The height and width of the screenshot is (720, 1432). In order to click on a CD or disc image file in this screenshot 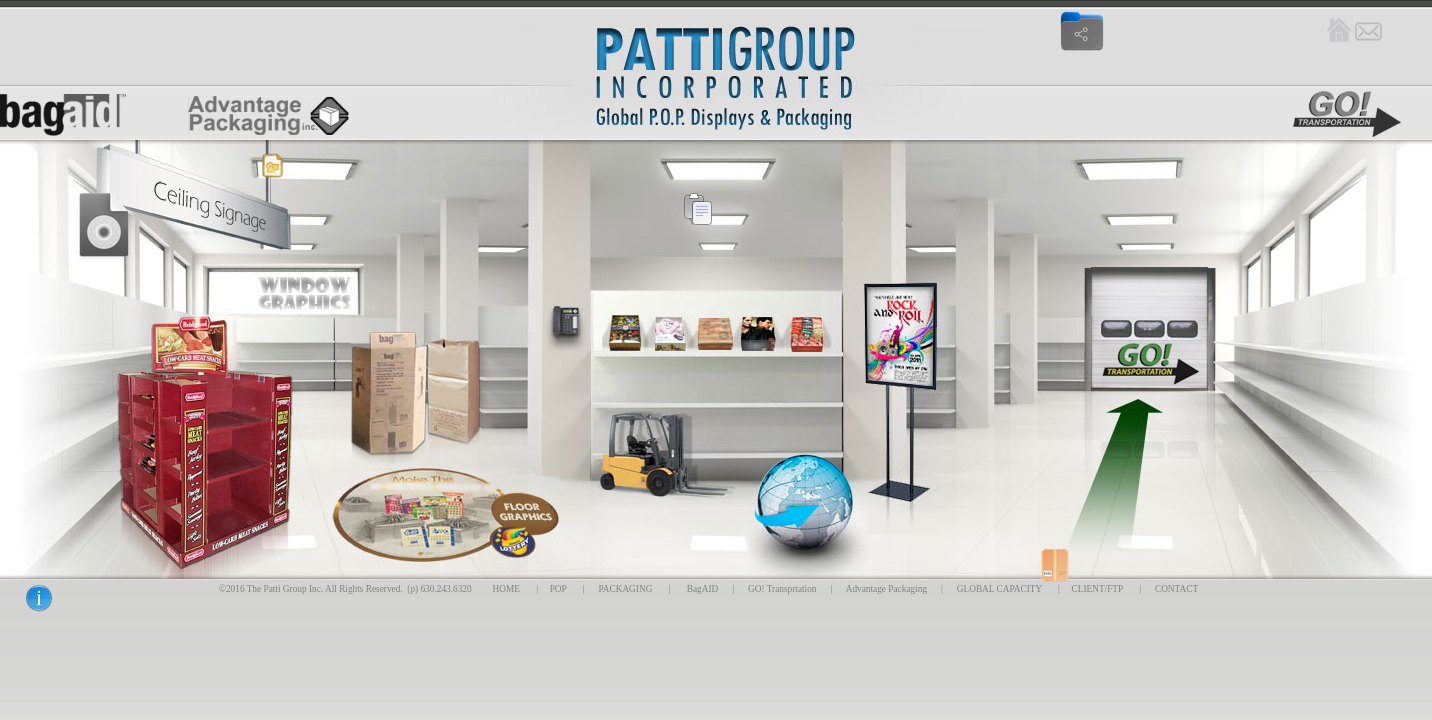, I will do `click(104, 226)`.